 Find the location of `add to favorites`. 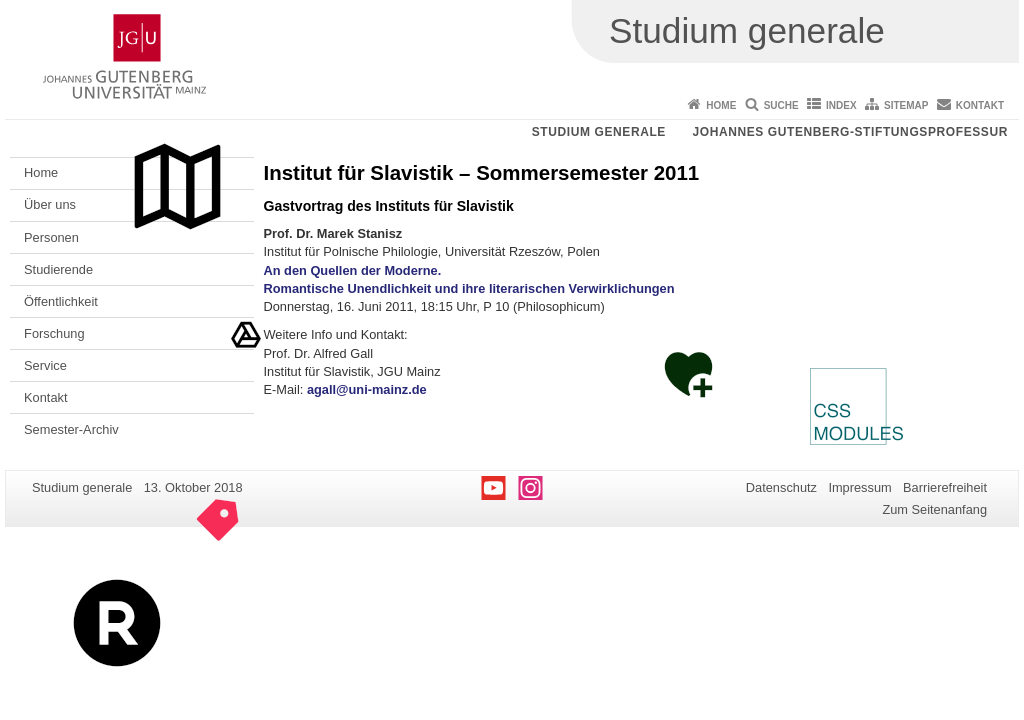

add to favorites is located at coordinates (688, 373).